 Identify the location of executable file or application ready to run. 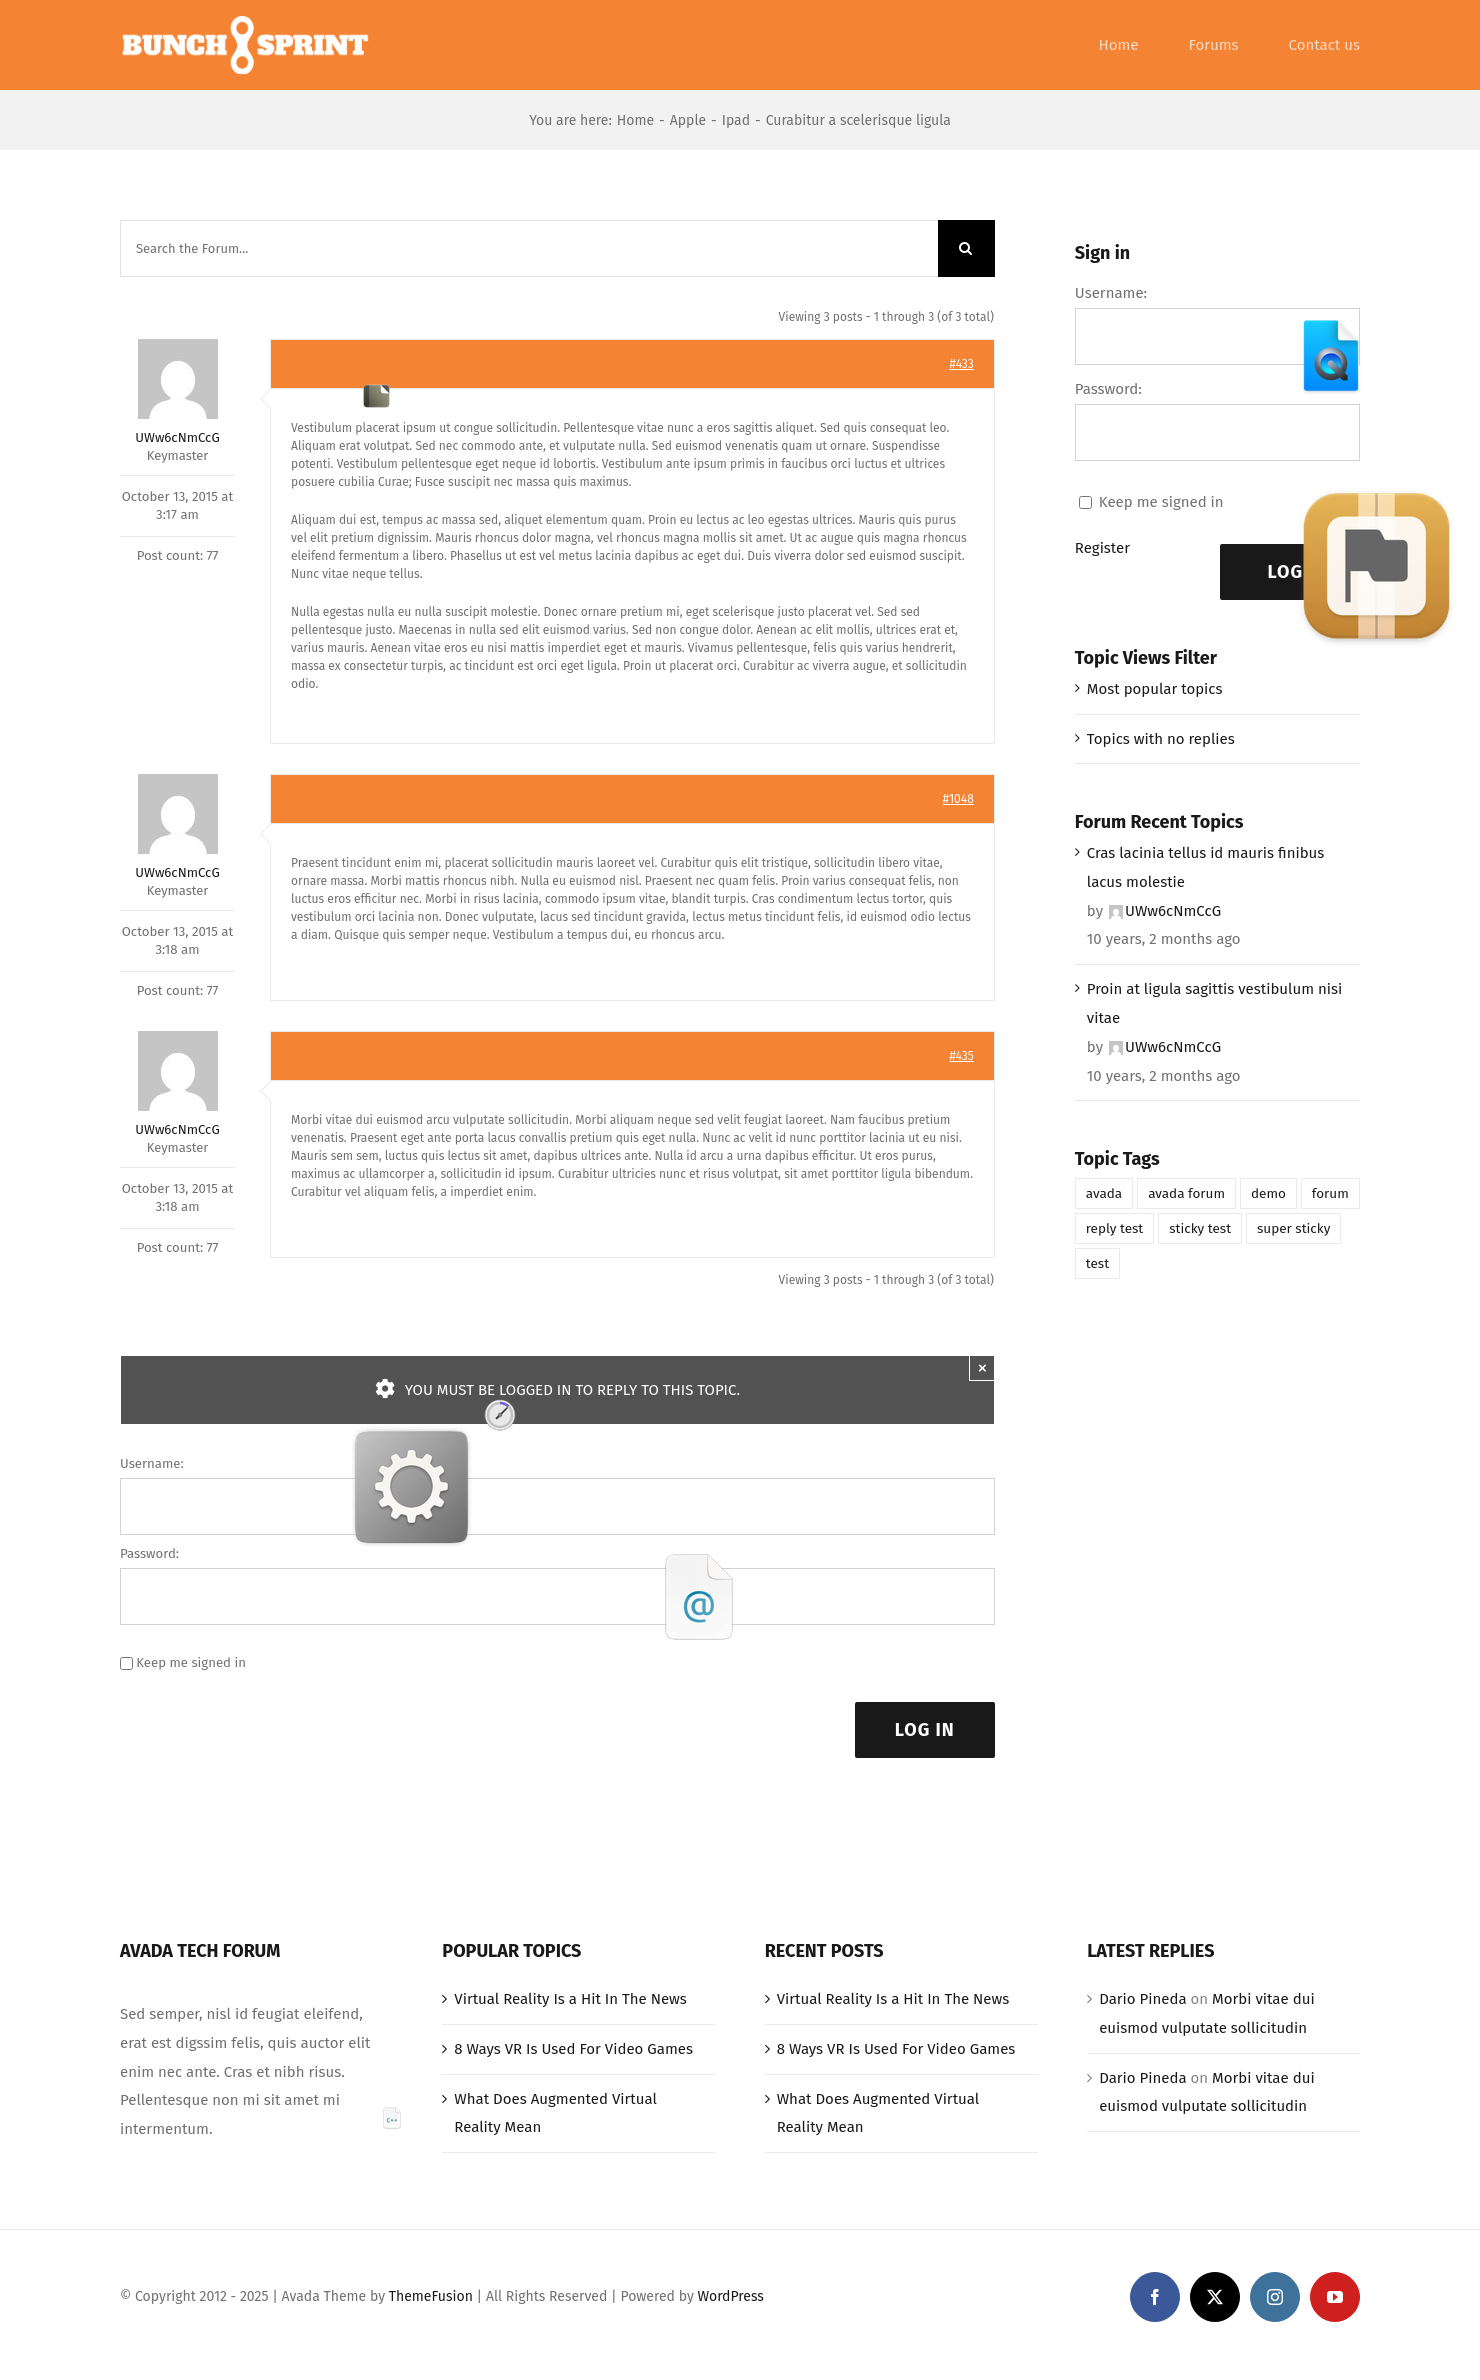
(411, 1486).